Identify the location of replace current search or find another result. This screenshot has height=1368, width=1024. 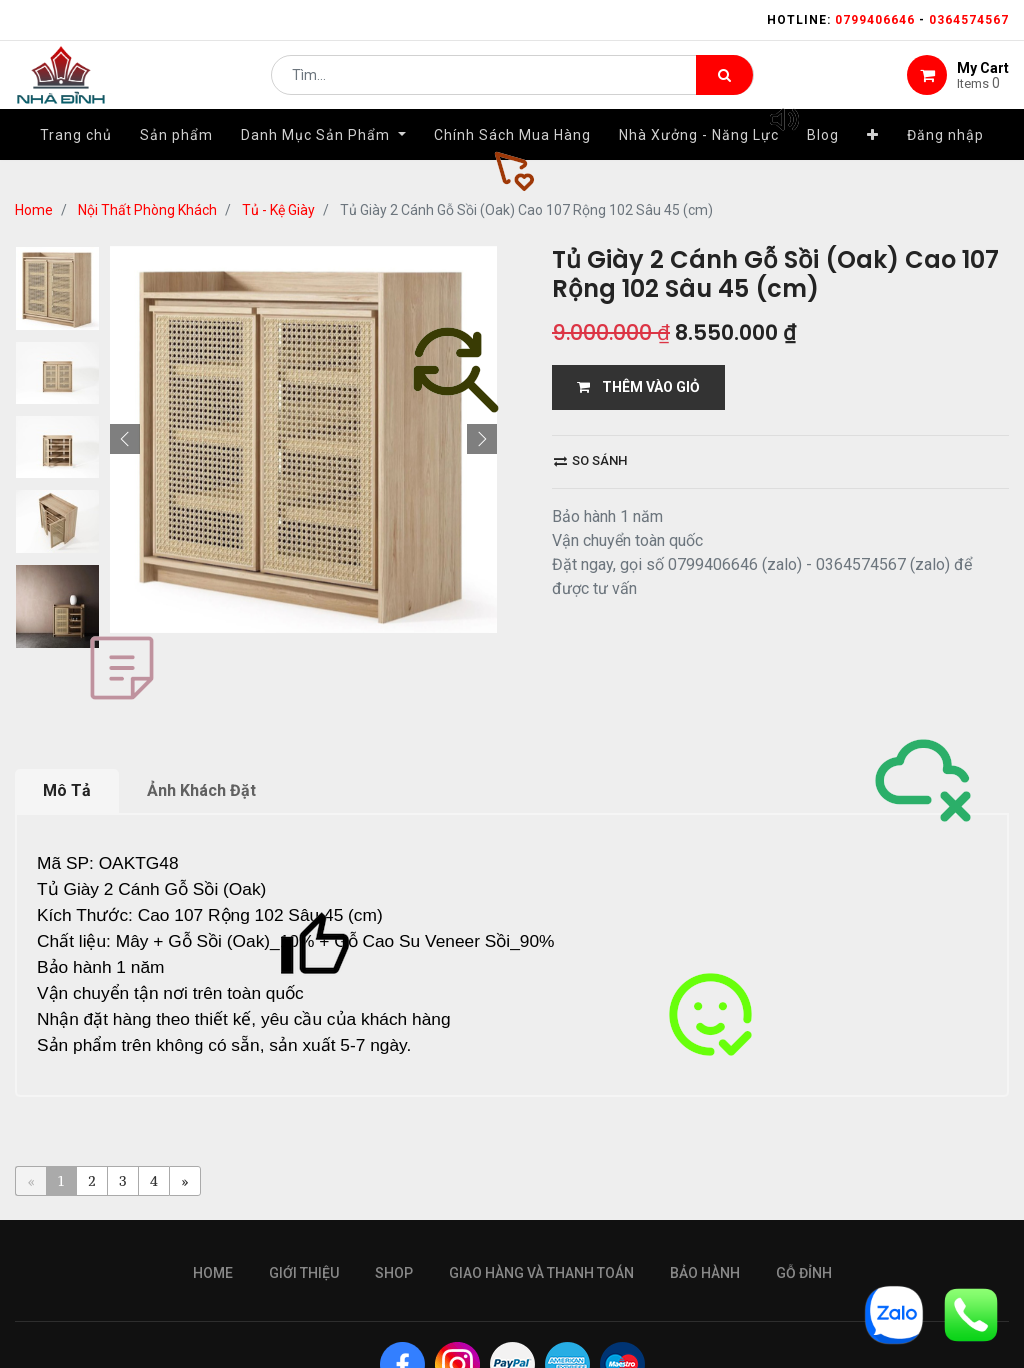
(456, 370).